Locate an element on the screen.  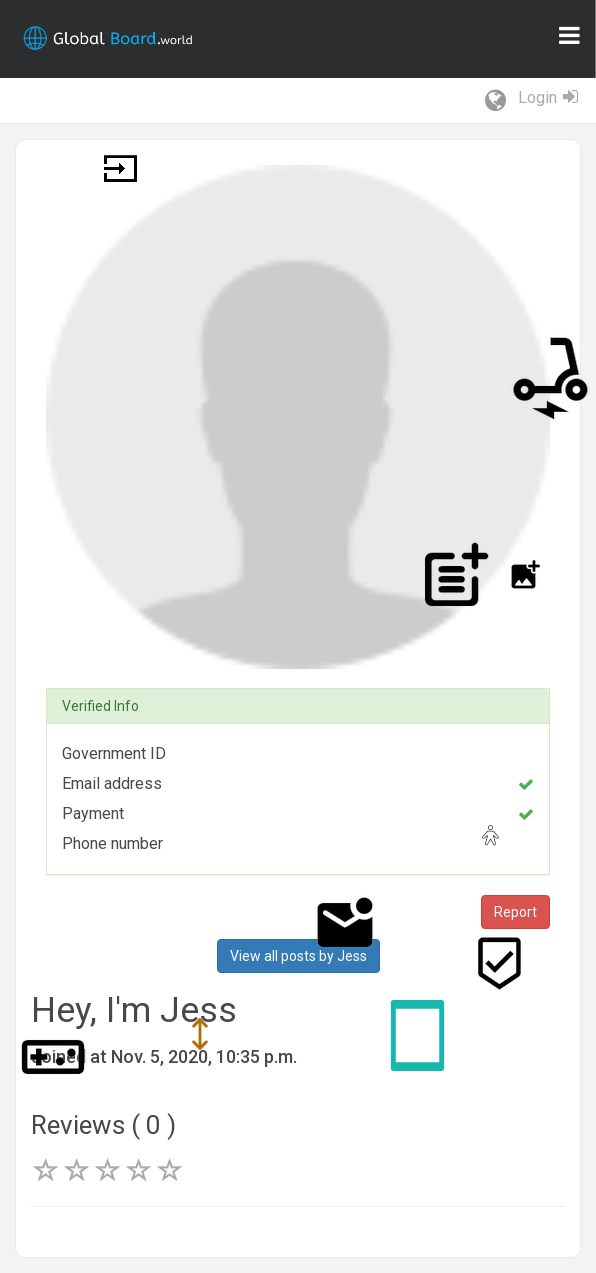
indicates an unread email in your inbox is located at coordinates (345, 925).